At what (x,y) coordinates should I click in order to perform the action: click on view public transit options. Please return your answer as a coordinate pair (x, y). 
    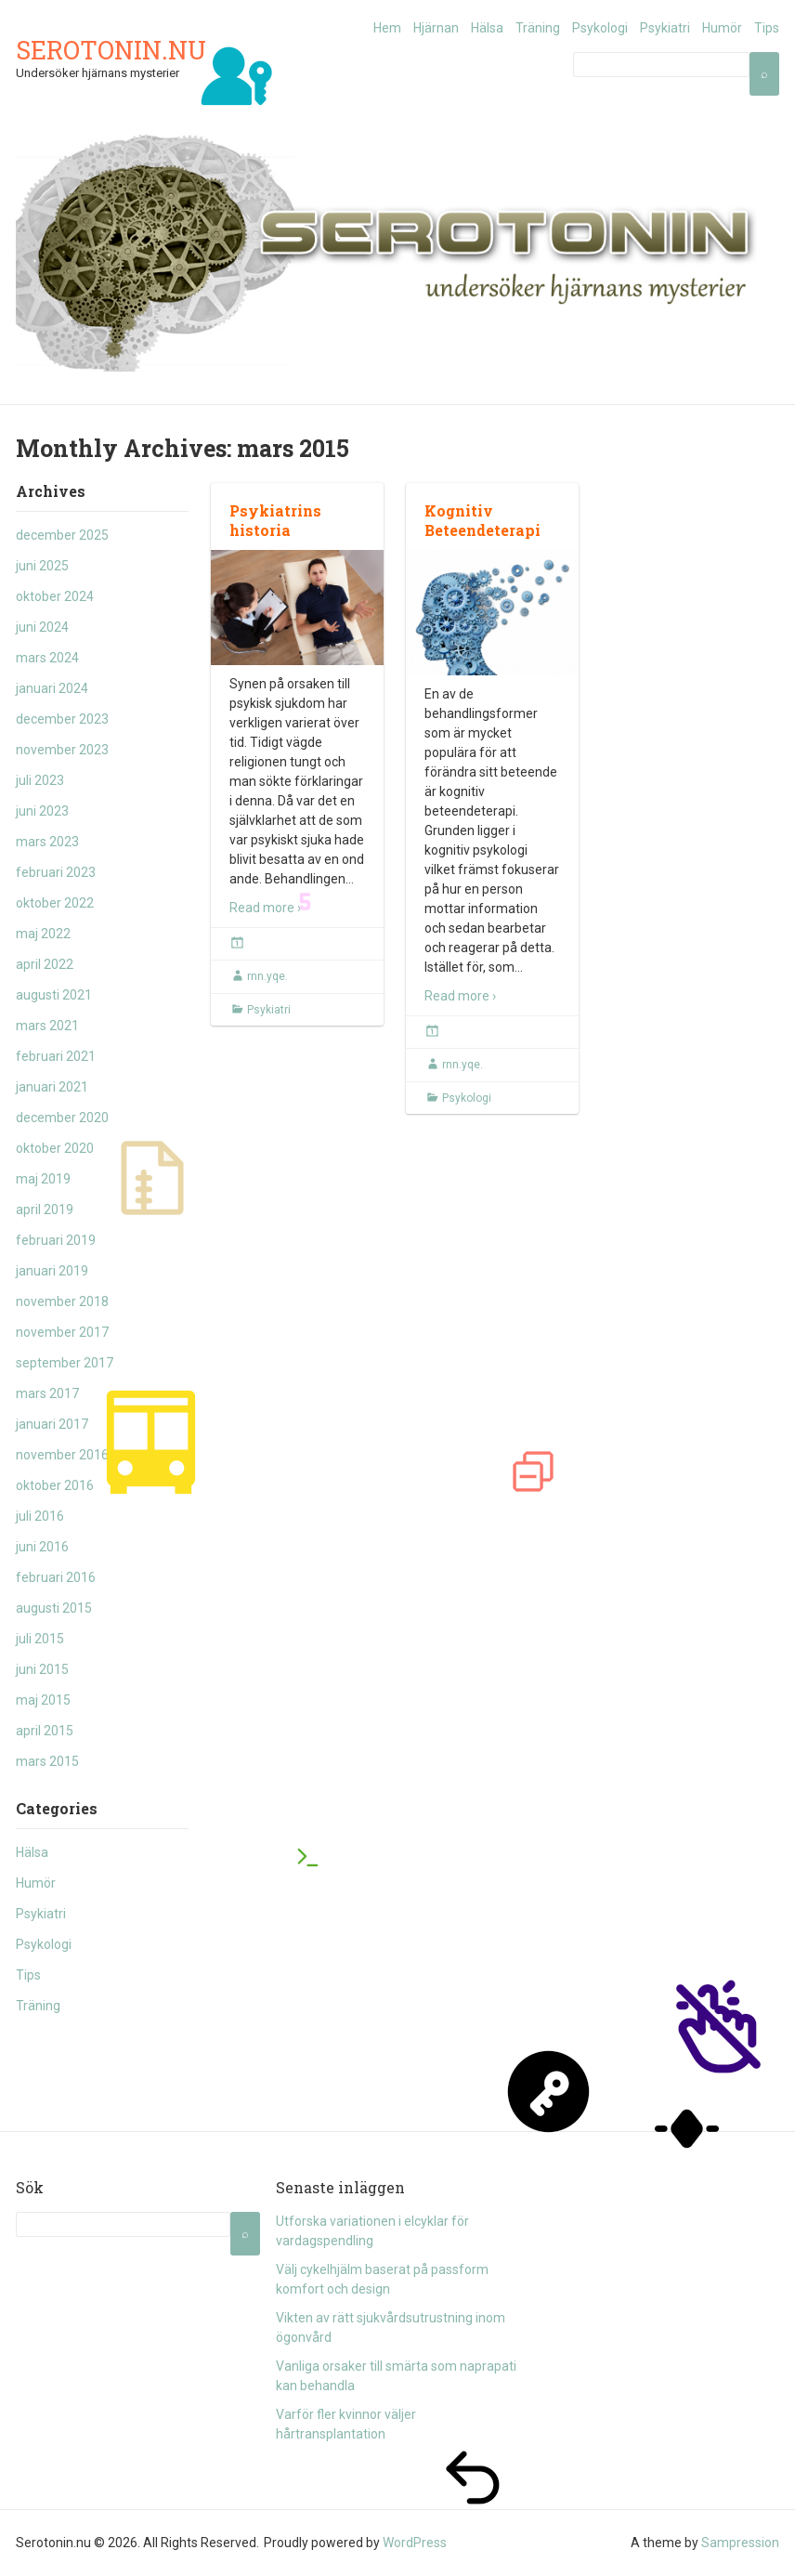
    Looking at the image, I should click on (150, 1442).